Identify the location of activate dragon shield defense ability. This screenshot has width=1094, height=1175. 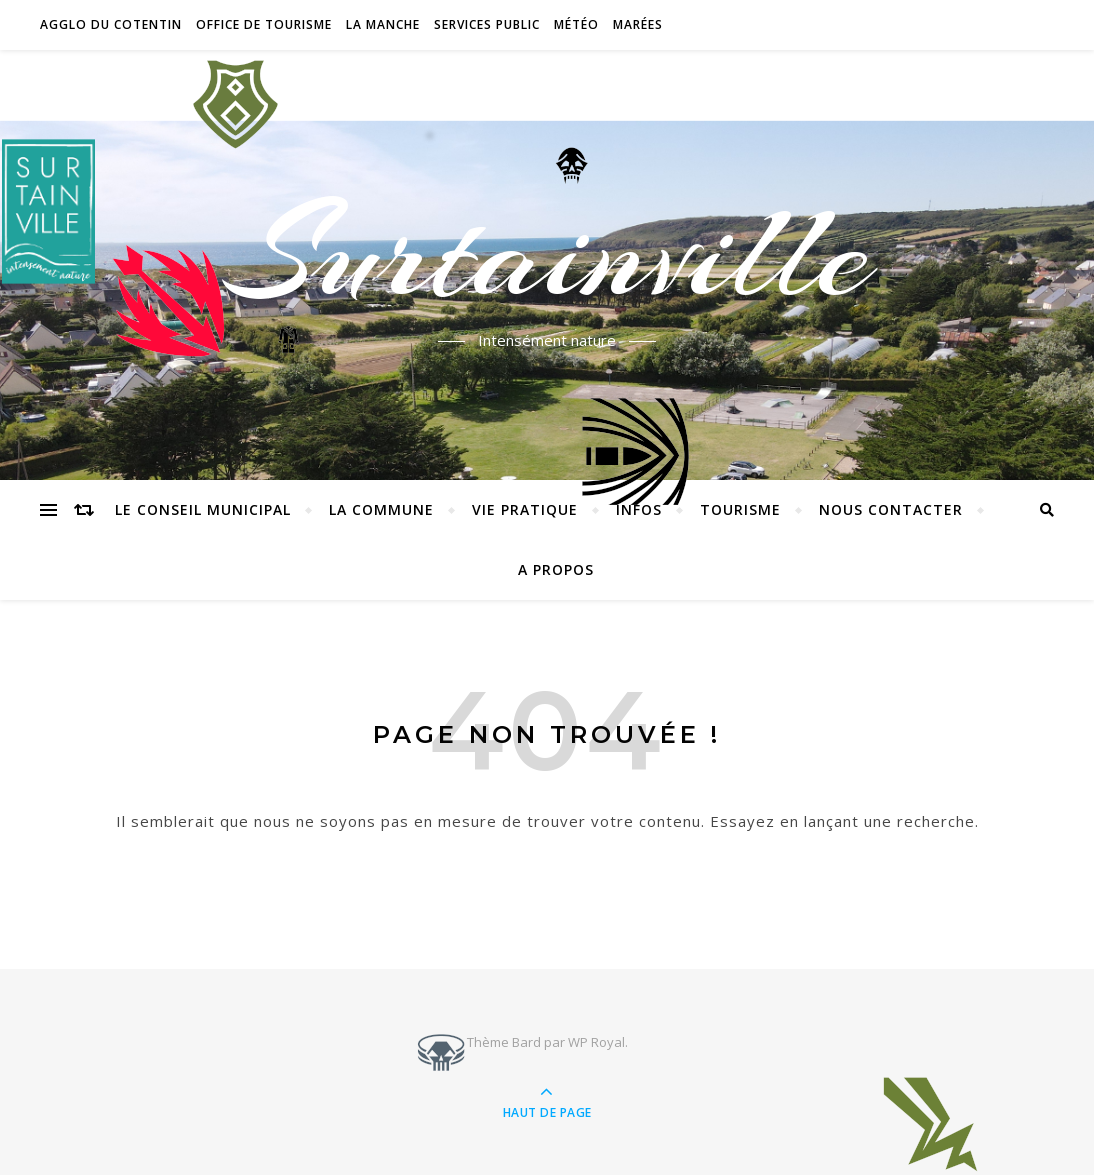
(235, 104).